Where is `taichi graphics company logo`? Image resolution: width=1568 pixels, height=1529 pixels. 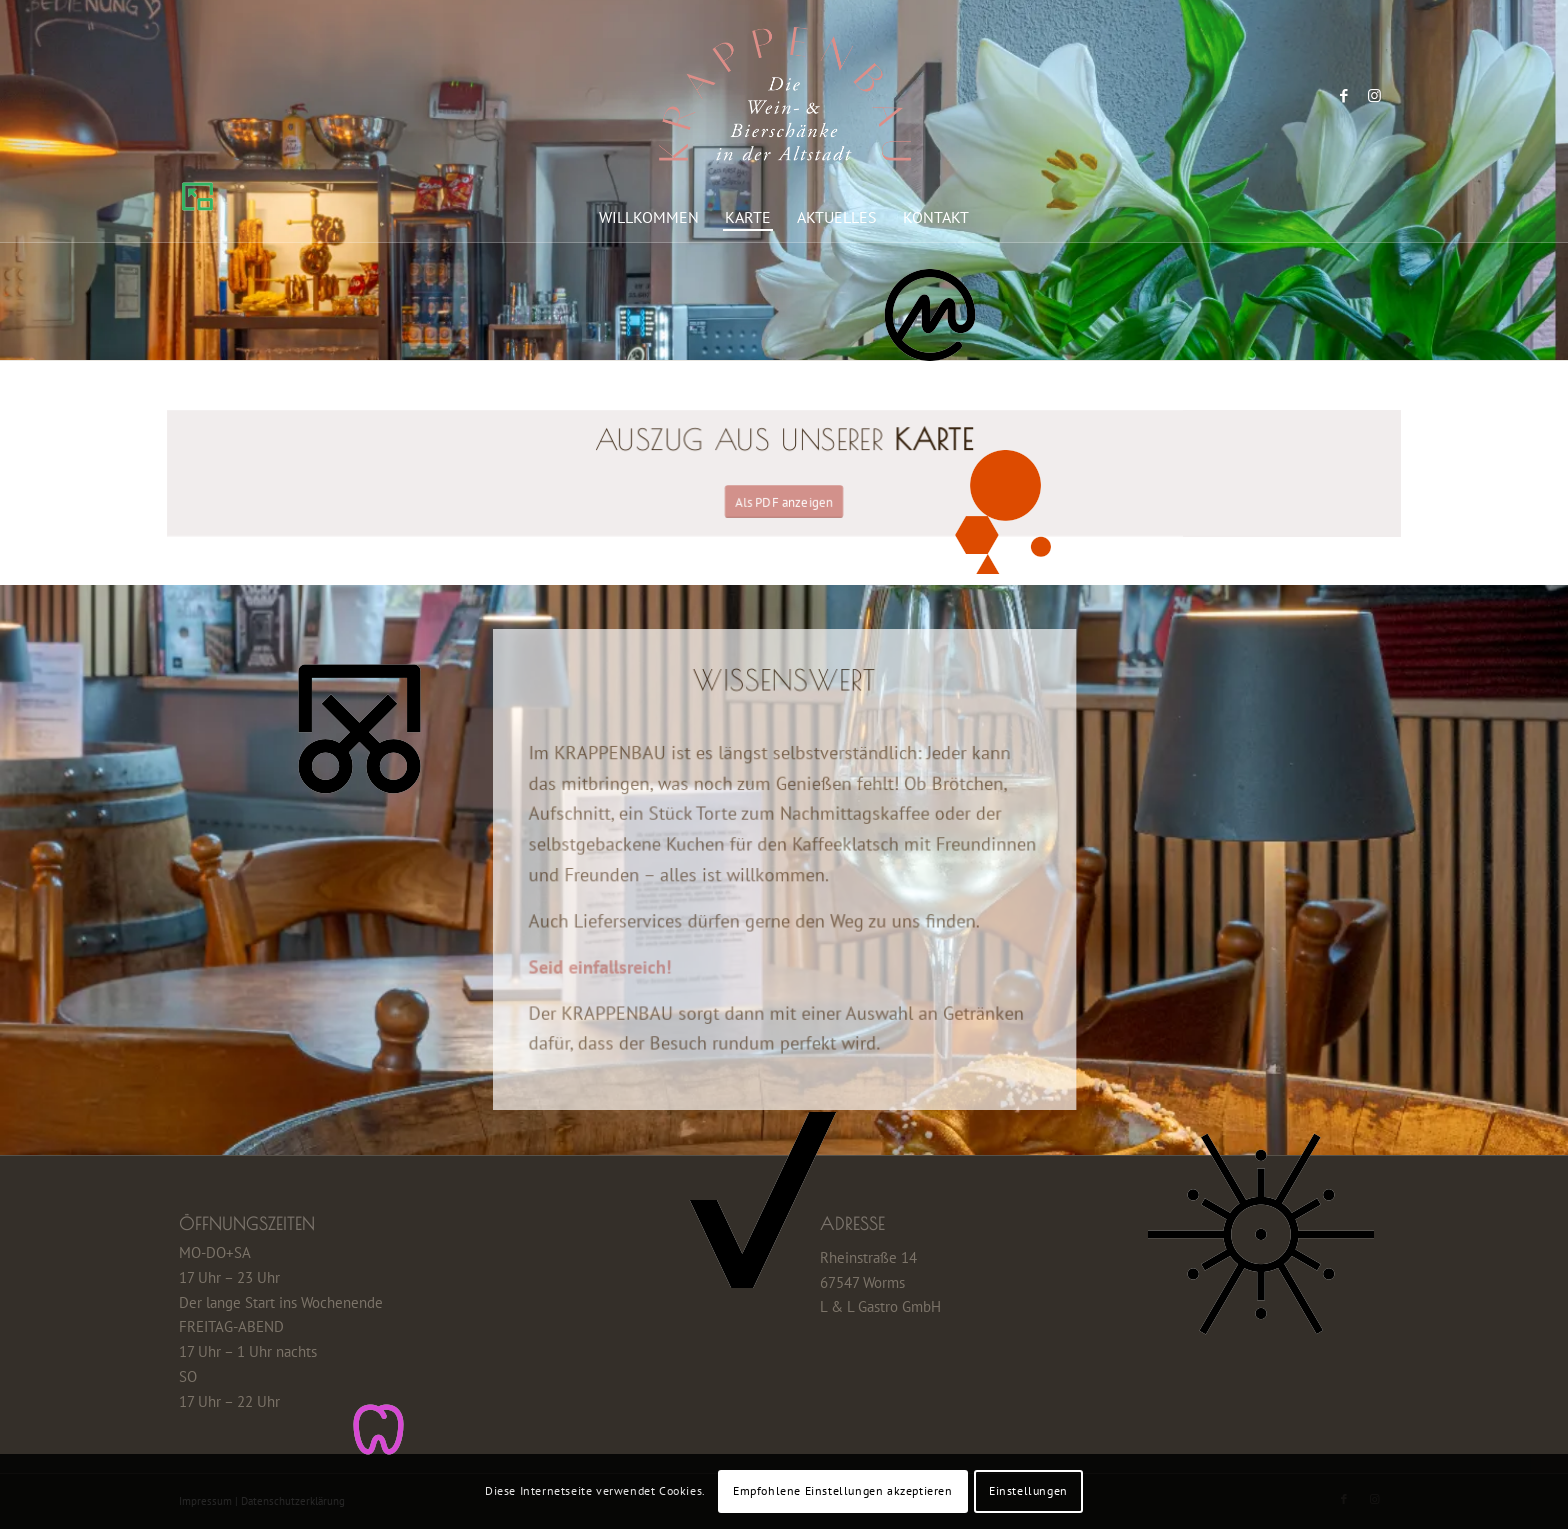
taichi graphics company logo is located at coordinates (1003, 512).